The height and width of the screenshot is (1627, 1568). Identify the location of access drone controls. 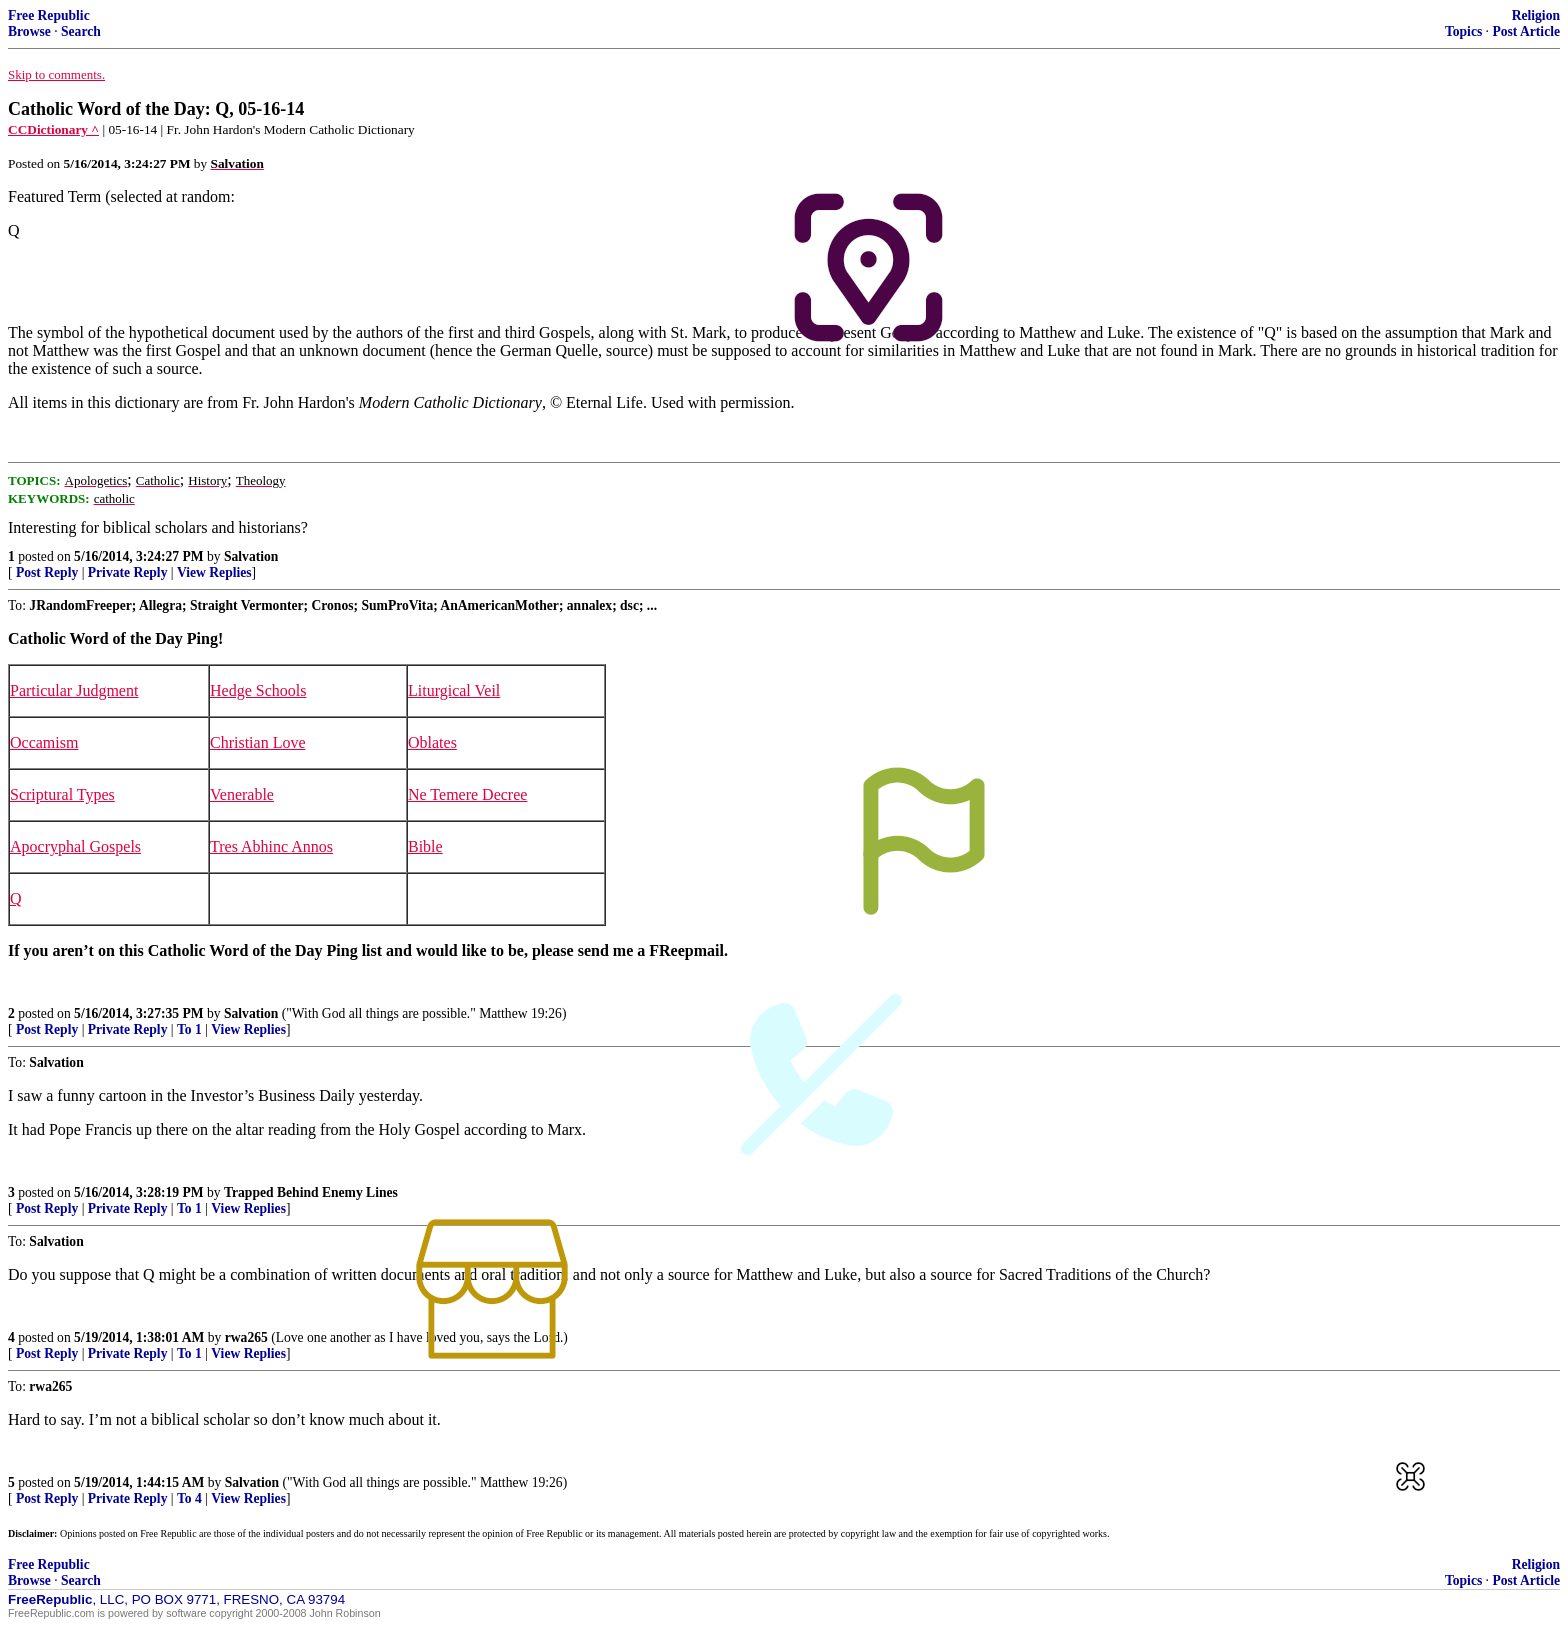
(1410, 1476).